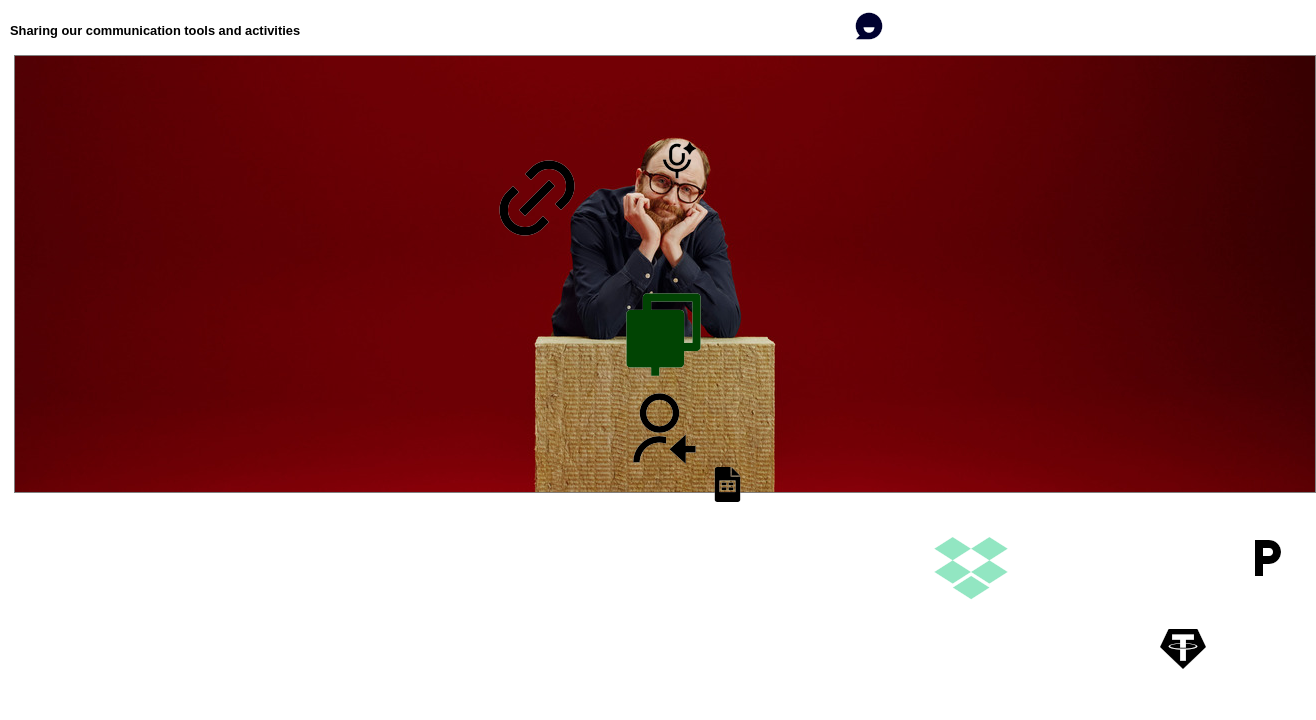 The height and width of the screenshot is (720, 1316). Describe the element at coordinates (1267, 558) in the screenshot. I see `indicates a parking area or facility` at that location.